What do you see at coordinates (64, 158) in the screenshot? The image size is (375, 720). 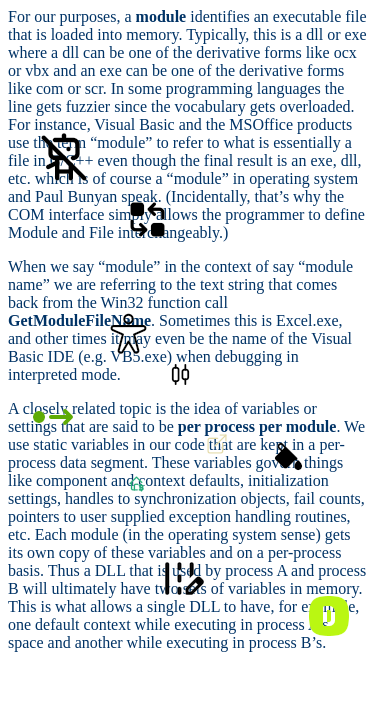 I see `disable bot or automated features` at bounding box center [64, 158].